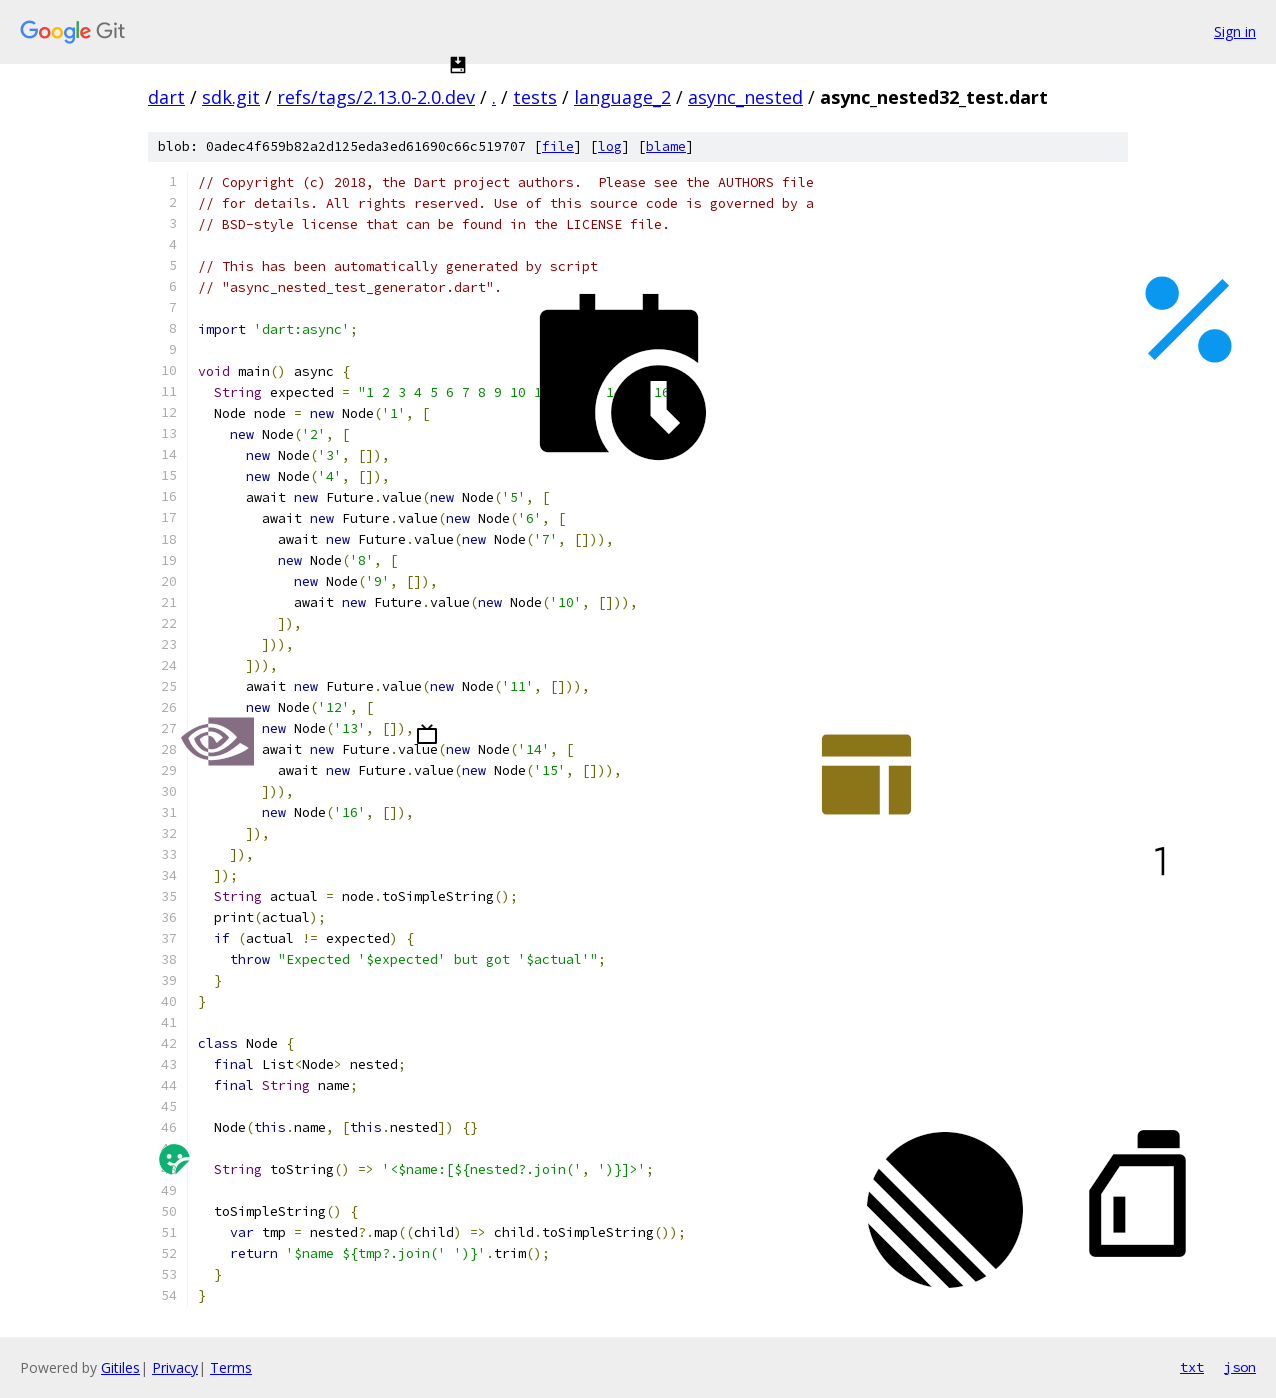 Image resolution: width=1276 pixels, height=1398 pixels. What do you see at coordinates (427, 735) in the screenshot?
I see `access TV or video streaming features` at bounding box center [427, 735].